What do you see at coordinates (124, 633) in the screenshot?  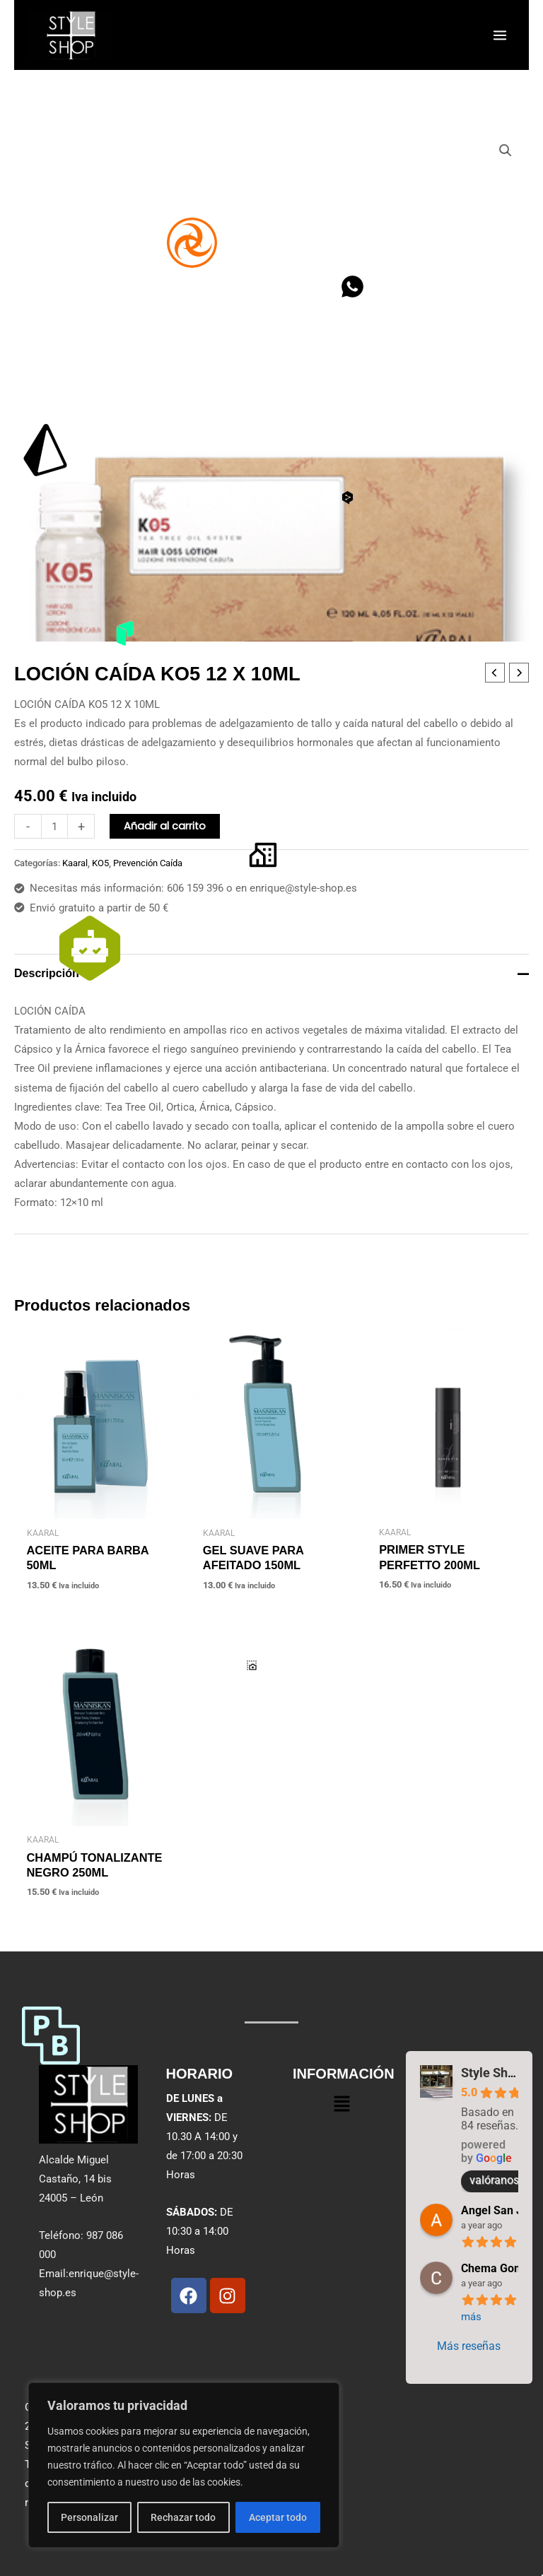 I see `file.io brand logo` at bounding box center [124, 633].